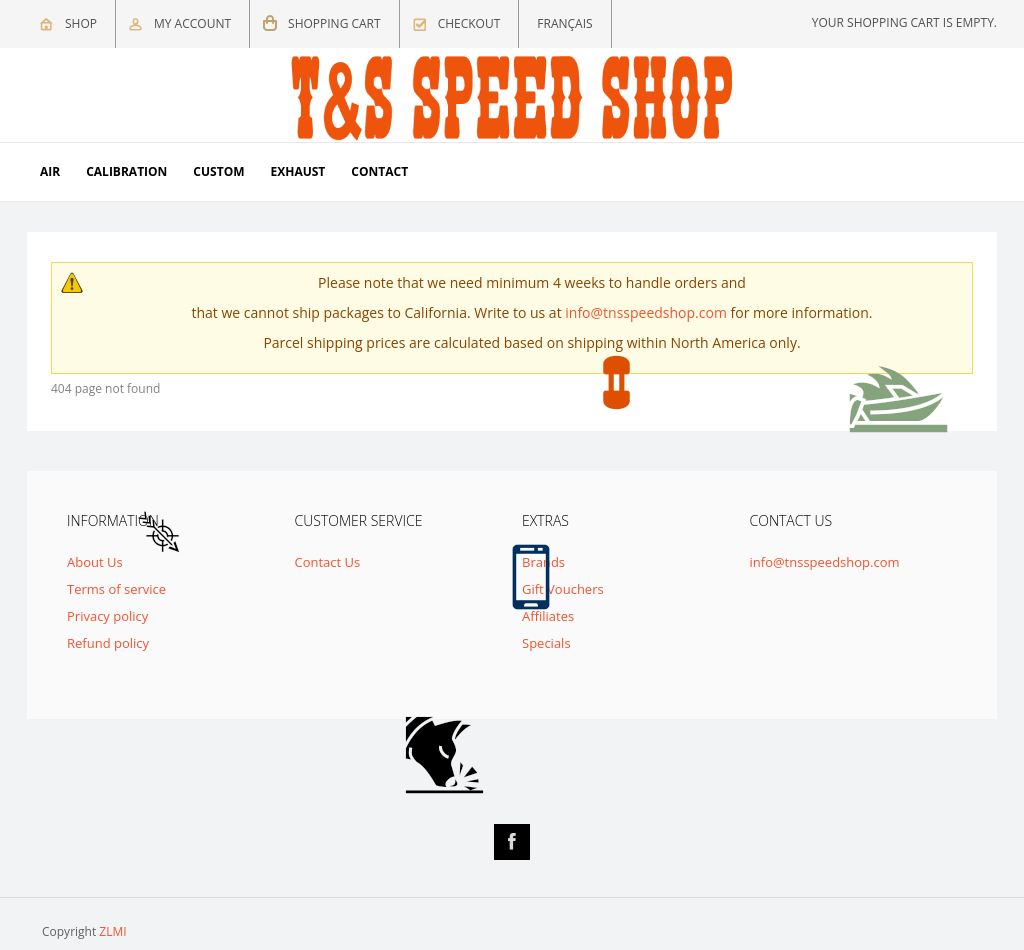 The image size is (1024, 950). Describe the element at coordinates (616, 382) in the screenshot. I see `use grenade weapon or explosive item` at that location.